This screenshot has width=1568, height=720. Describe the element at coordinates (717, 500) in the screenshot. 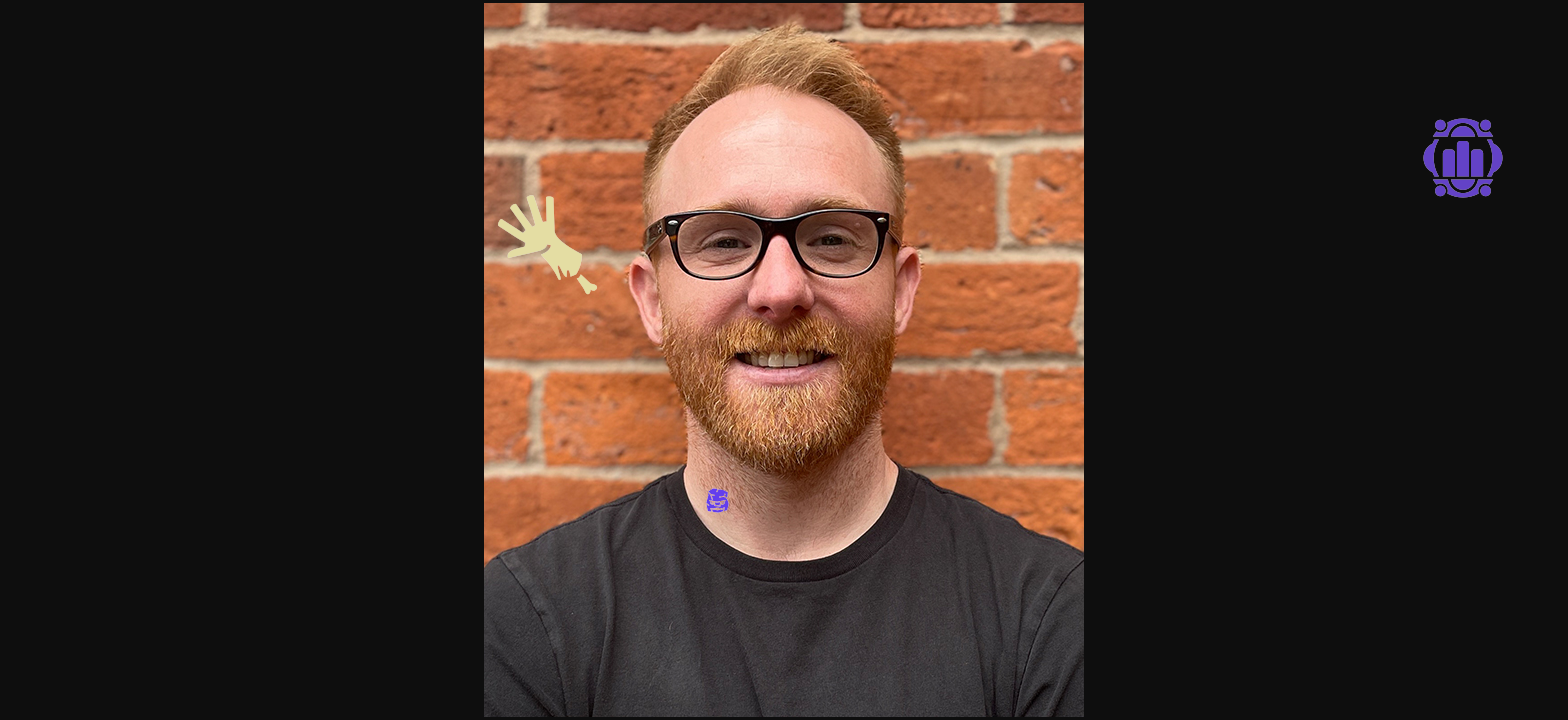

I see `select golem character or unit` at that location.